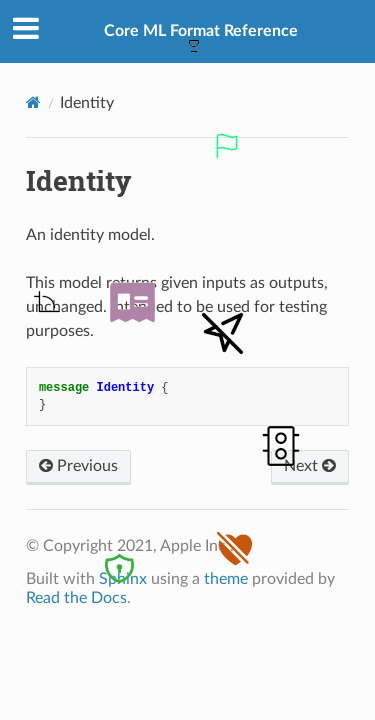 The width and height of the screenshot is (375, 720). I want to click on view news articles or press clippings, so click(132, 301).